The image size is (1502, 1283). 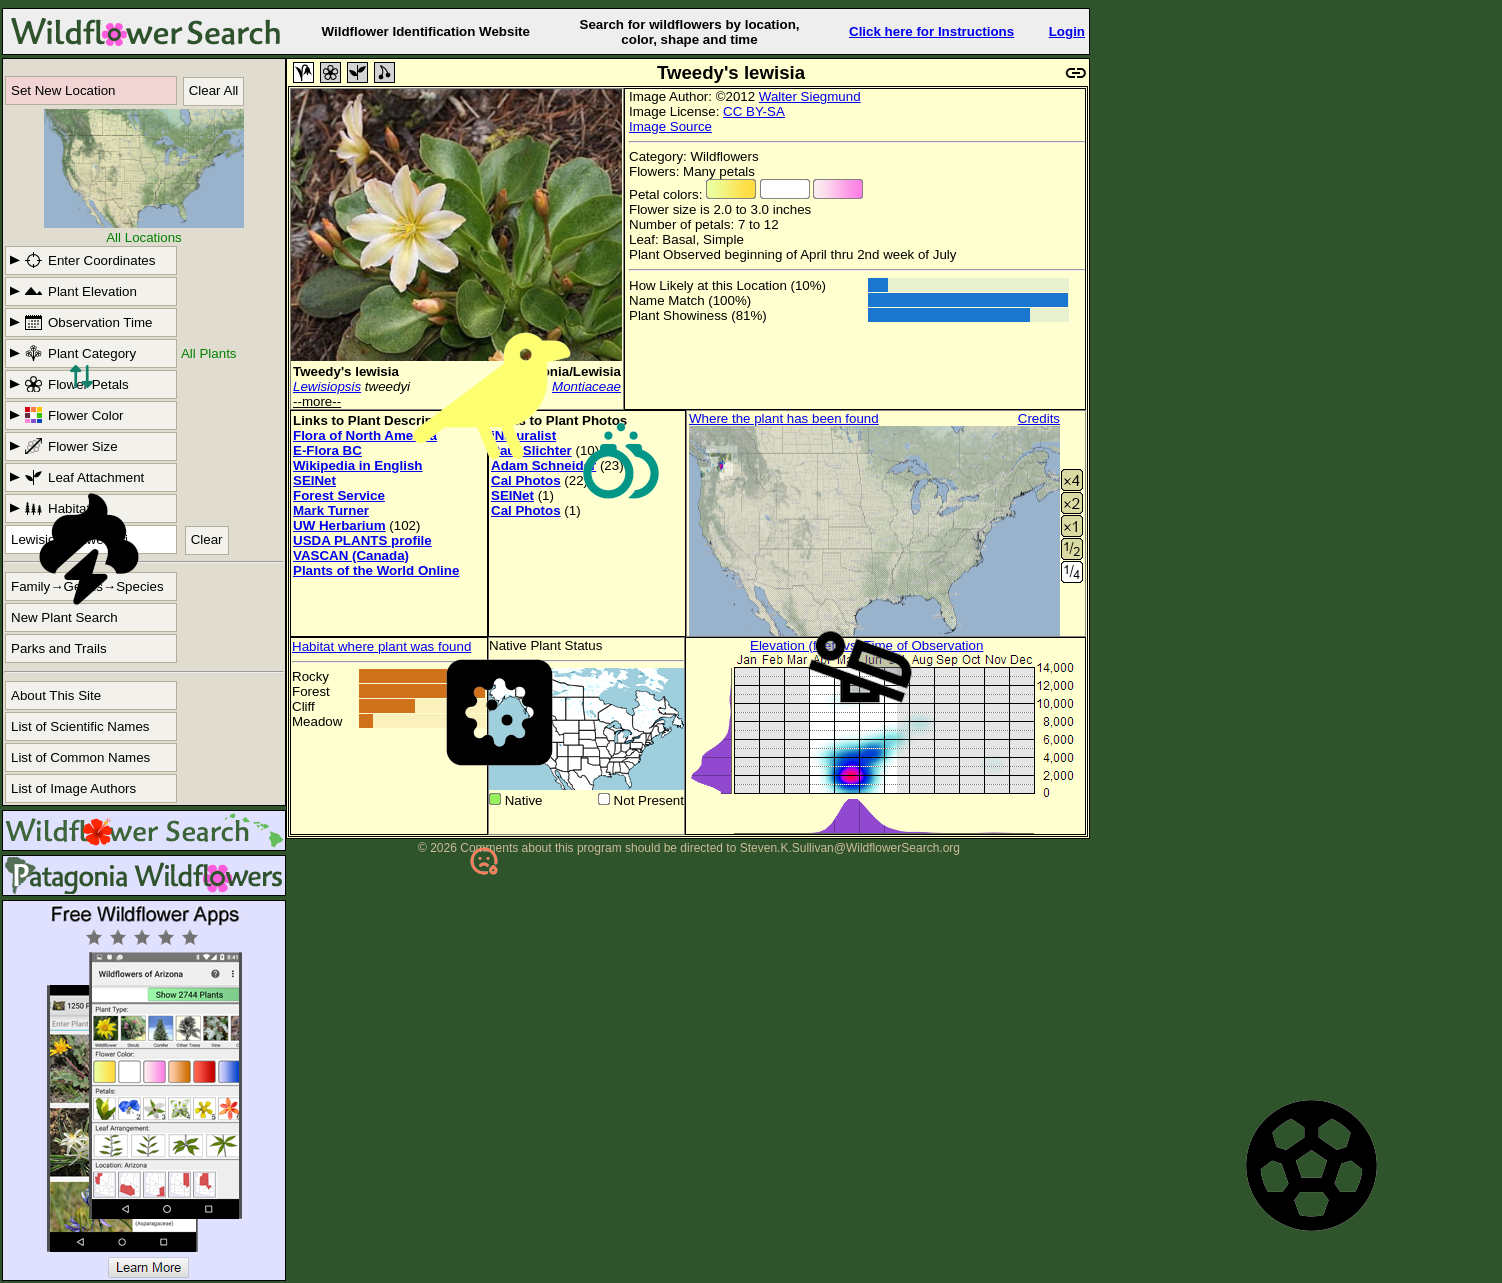 I want to click on crow icon from fontawesome icon set, so click(x=492, y=396).